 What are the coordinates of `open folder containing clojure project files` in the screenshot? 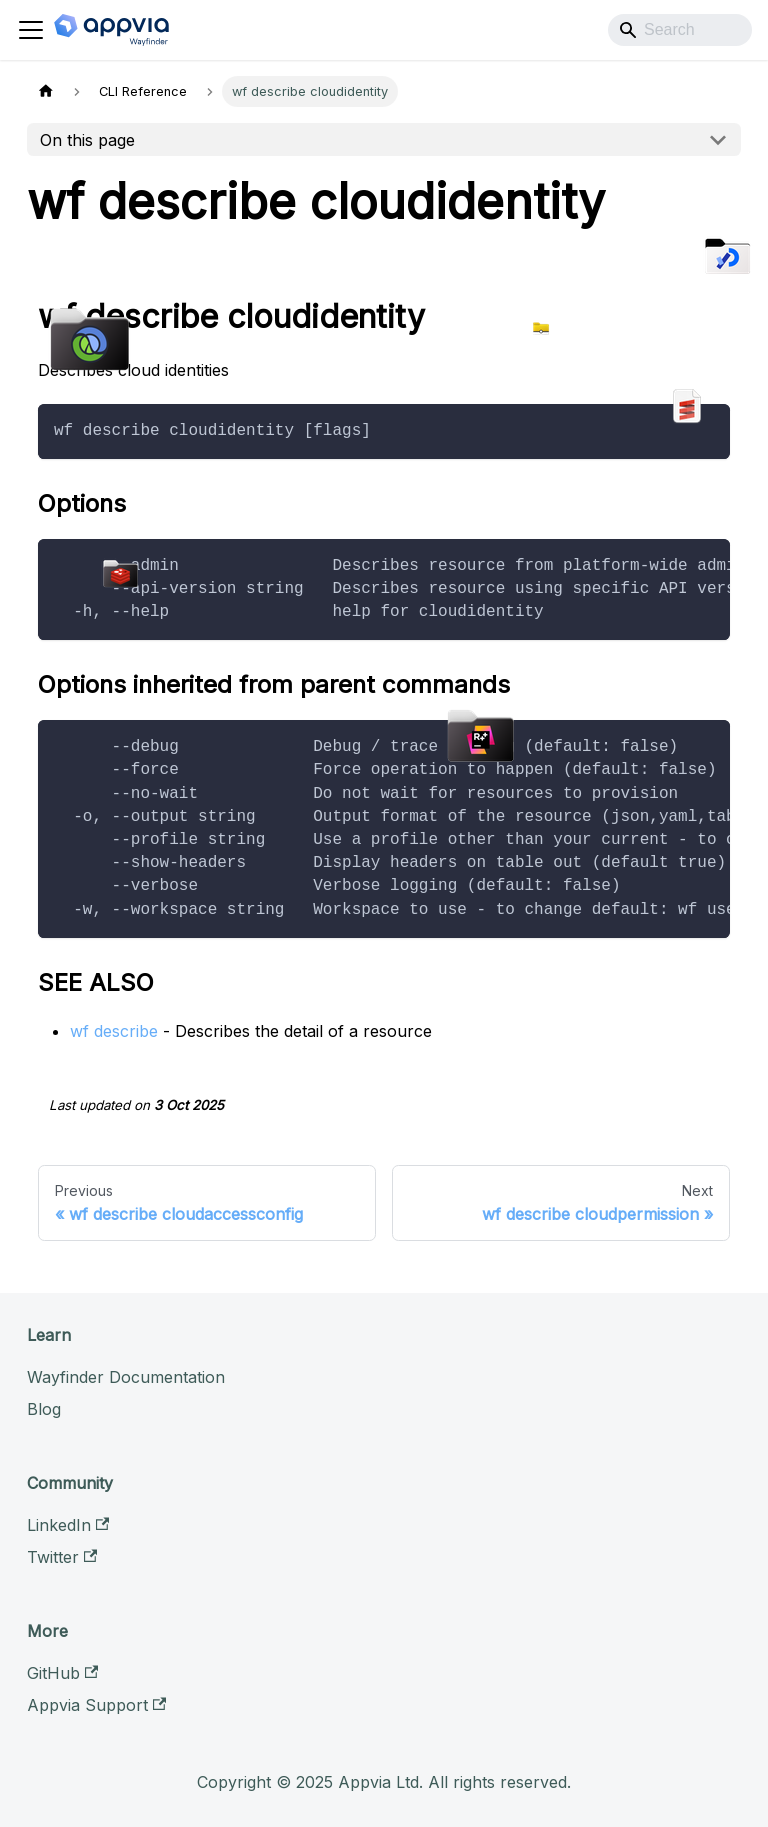 It's located at (89, 341).